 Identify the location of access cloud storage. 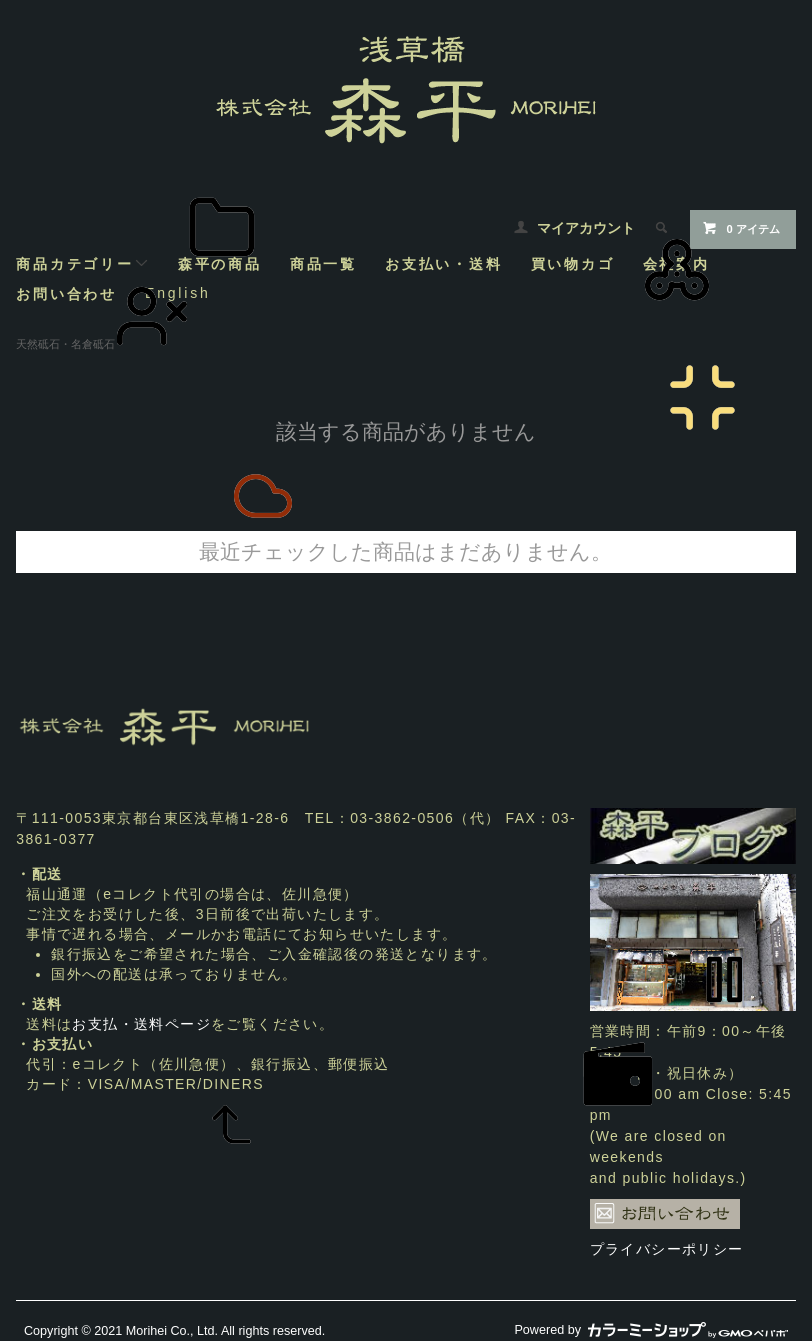
(263, 496).